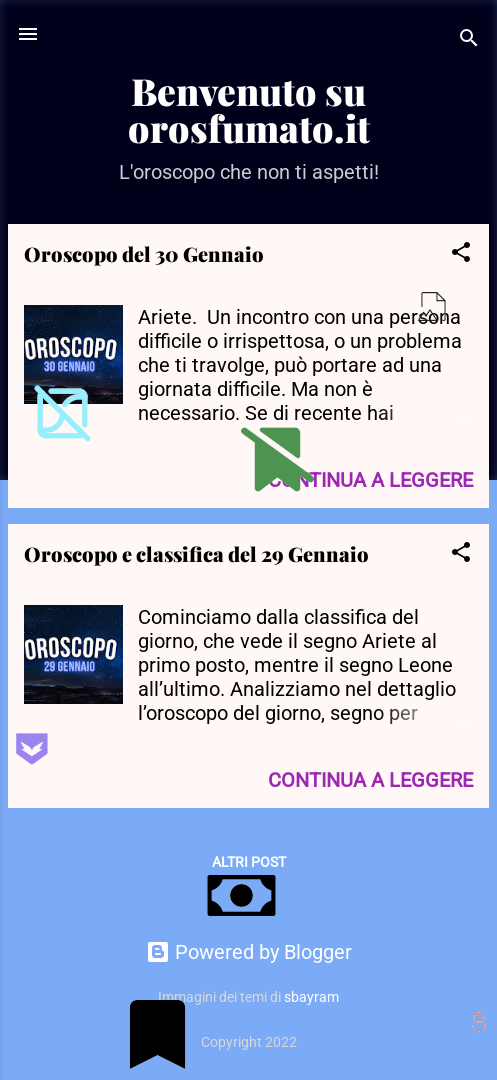  Describe the element at coordinates (62, 413) in the screenshot. I see `disable contrast adjustment` at that location.